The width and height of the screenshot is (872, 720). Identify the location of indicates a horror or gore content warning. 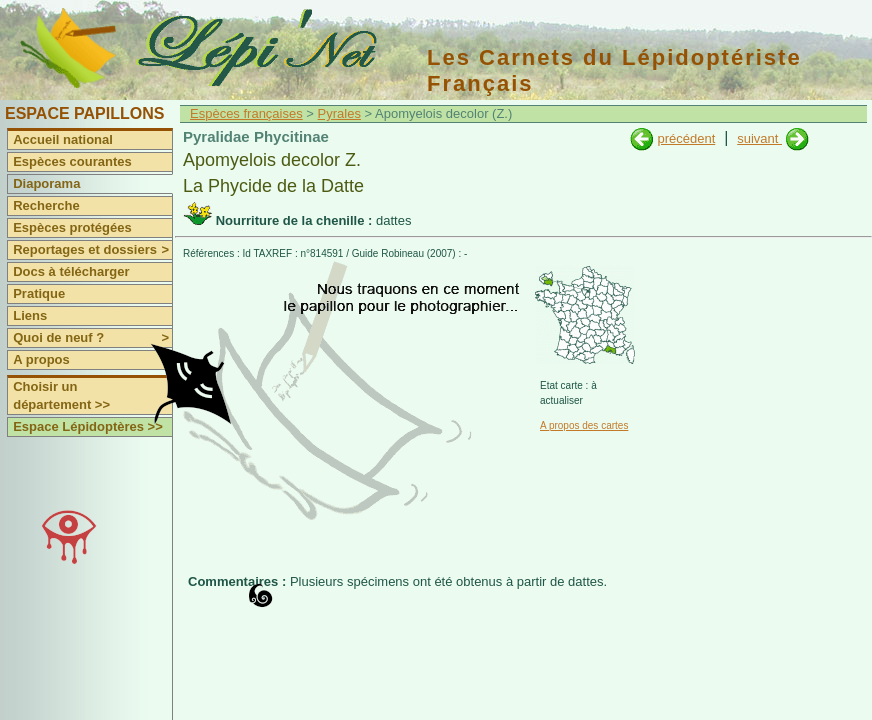
(69, 537).